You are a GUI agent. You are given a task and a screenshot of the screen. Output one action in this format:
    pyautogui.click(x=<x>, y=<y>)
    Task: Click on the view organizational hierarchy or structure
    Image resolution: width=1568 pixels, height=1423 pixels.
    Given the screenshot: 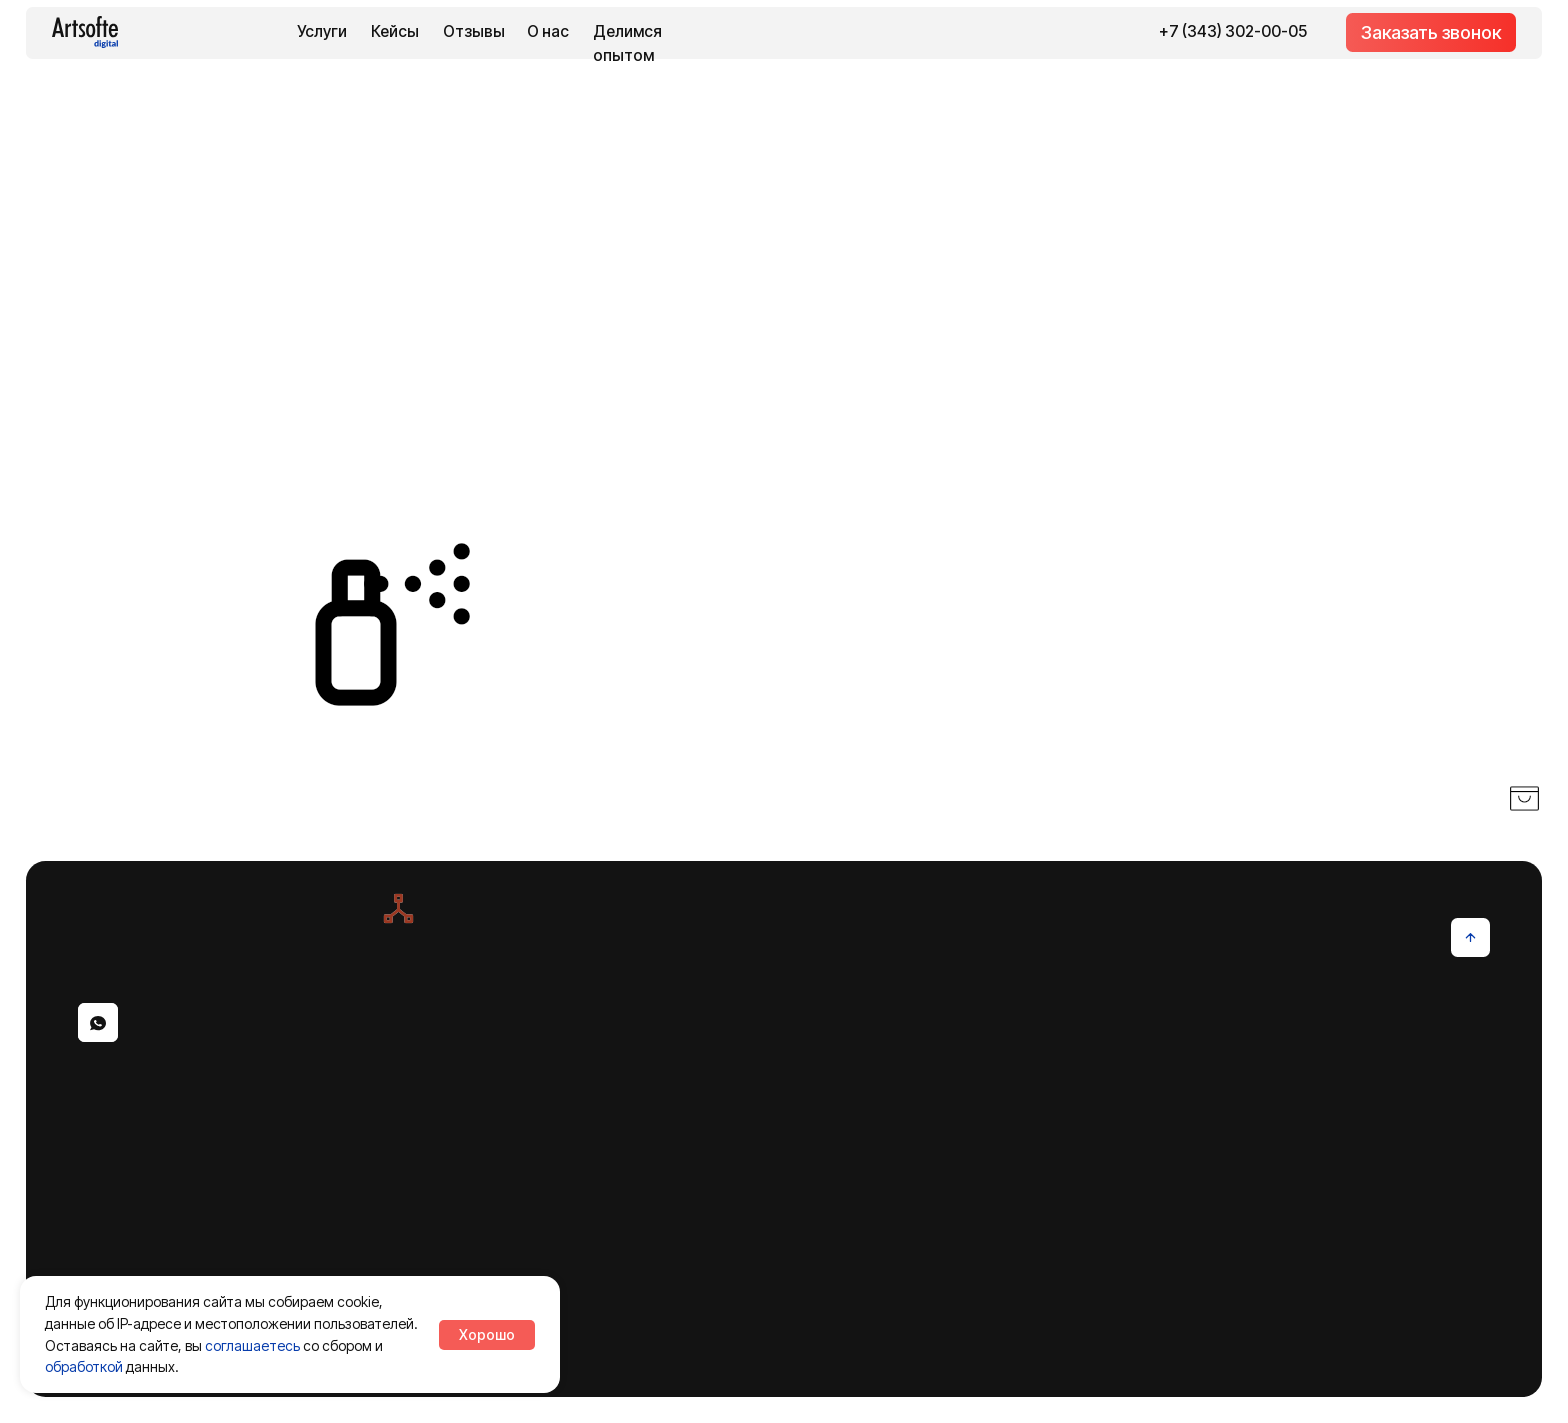 What is the action you would take?
    pyautogui.click(x=398, y=908)
    